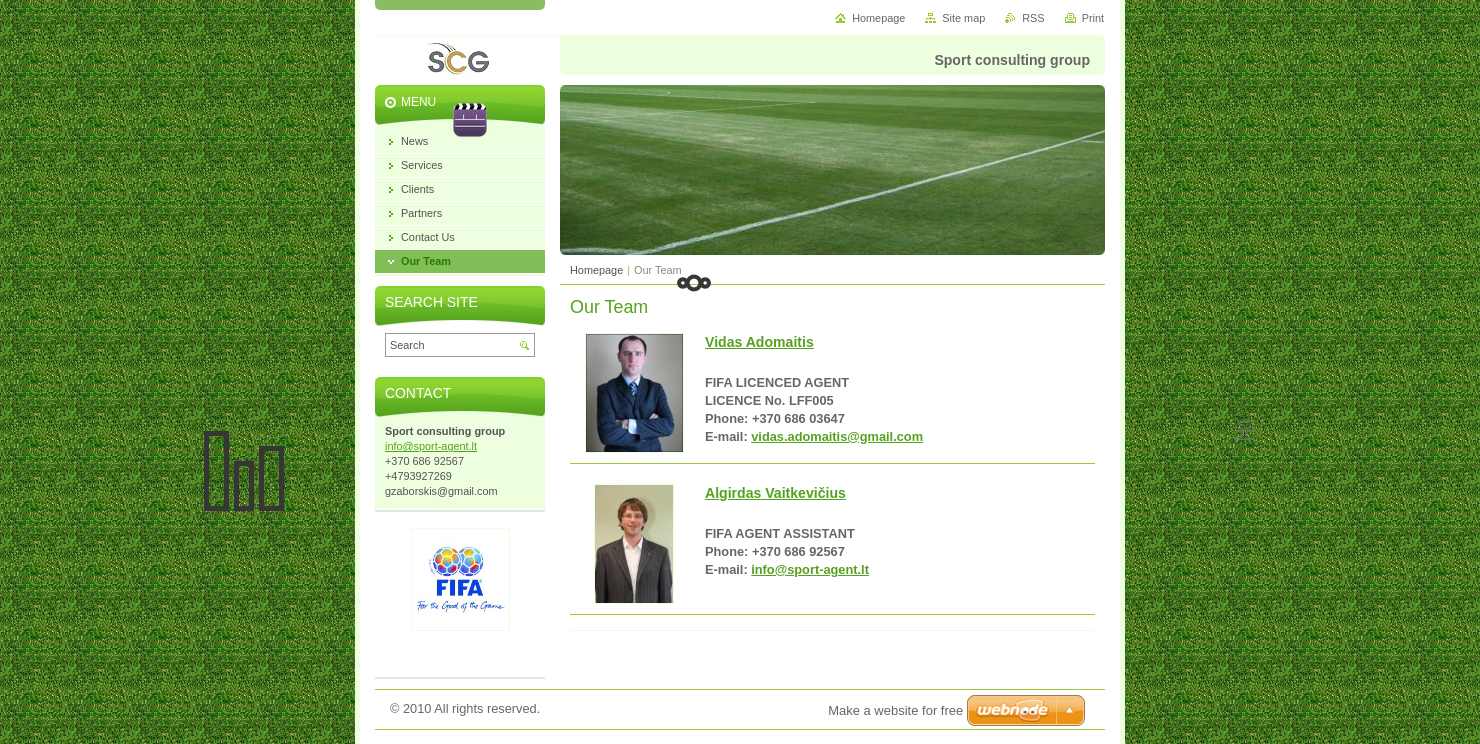 The image size is (1480, 744). I want to click on view statistics or analytics, so click(244, 471).